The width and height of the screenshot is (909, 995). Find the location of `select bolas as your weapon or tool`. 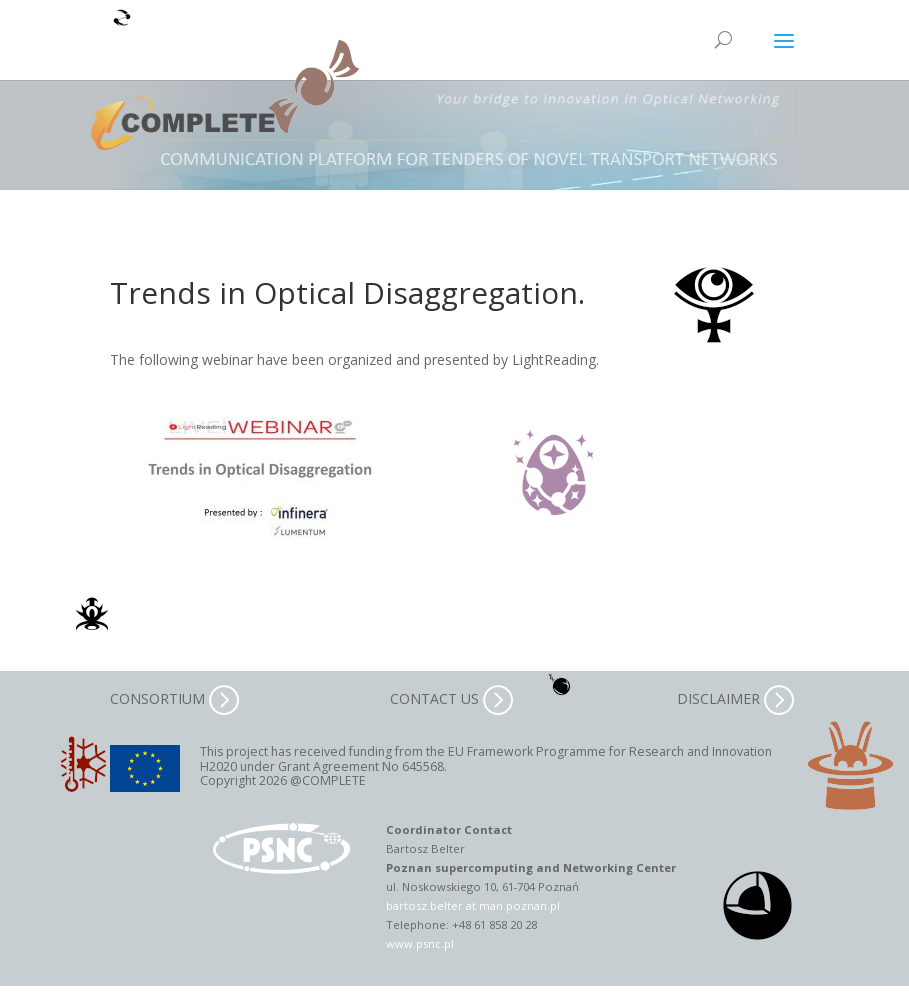

select bolas as your weapon or tool is located at coordinates (122, 18).